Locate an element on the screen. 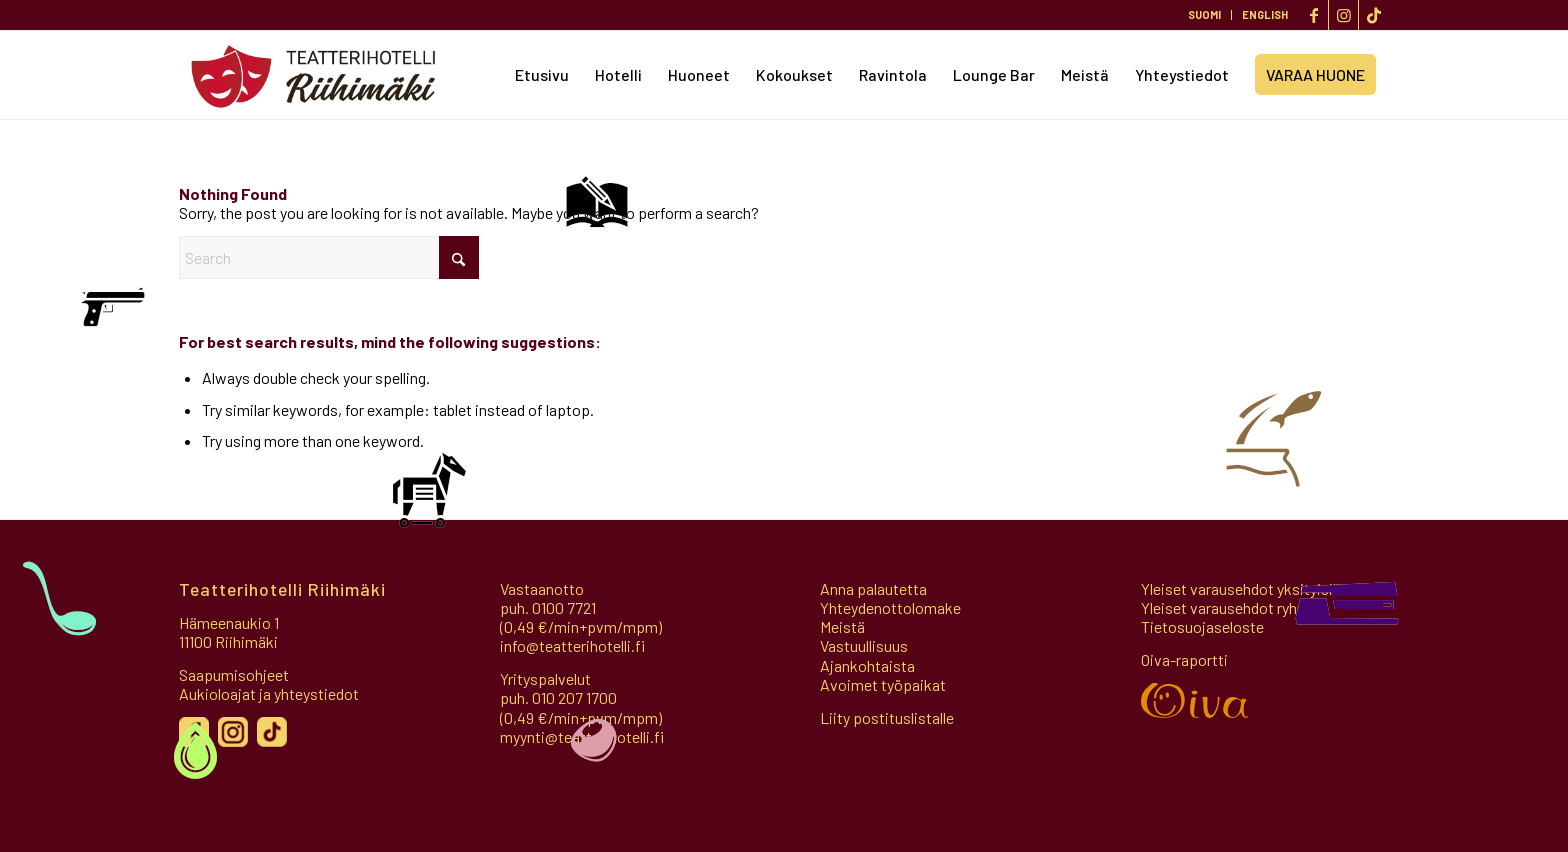 The width and height of the screenshot is (1568, 852). select pistol weapon in game is located at coordinates (113, 307).